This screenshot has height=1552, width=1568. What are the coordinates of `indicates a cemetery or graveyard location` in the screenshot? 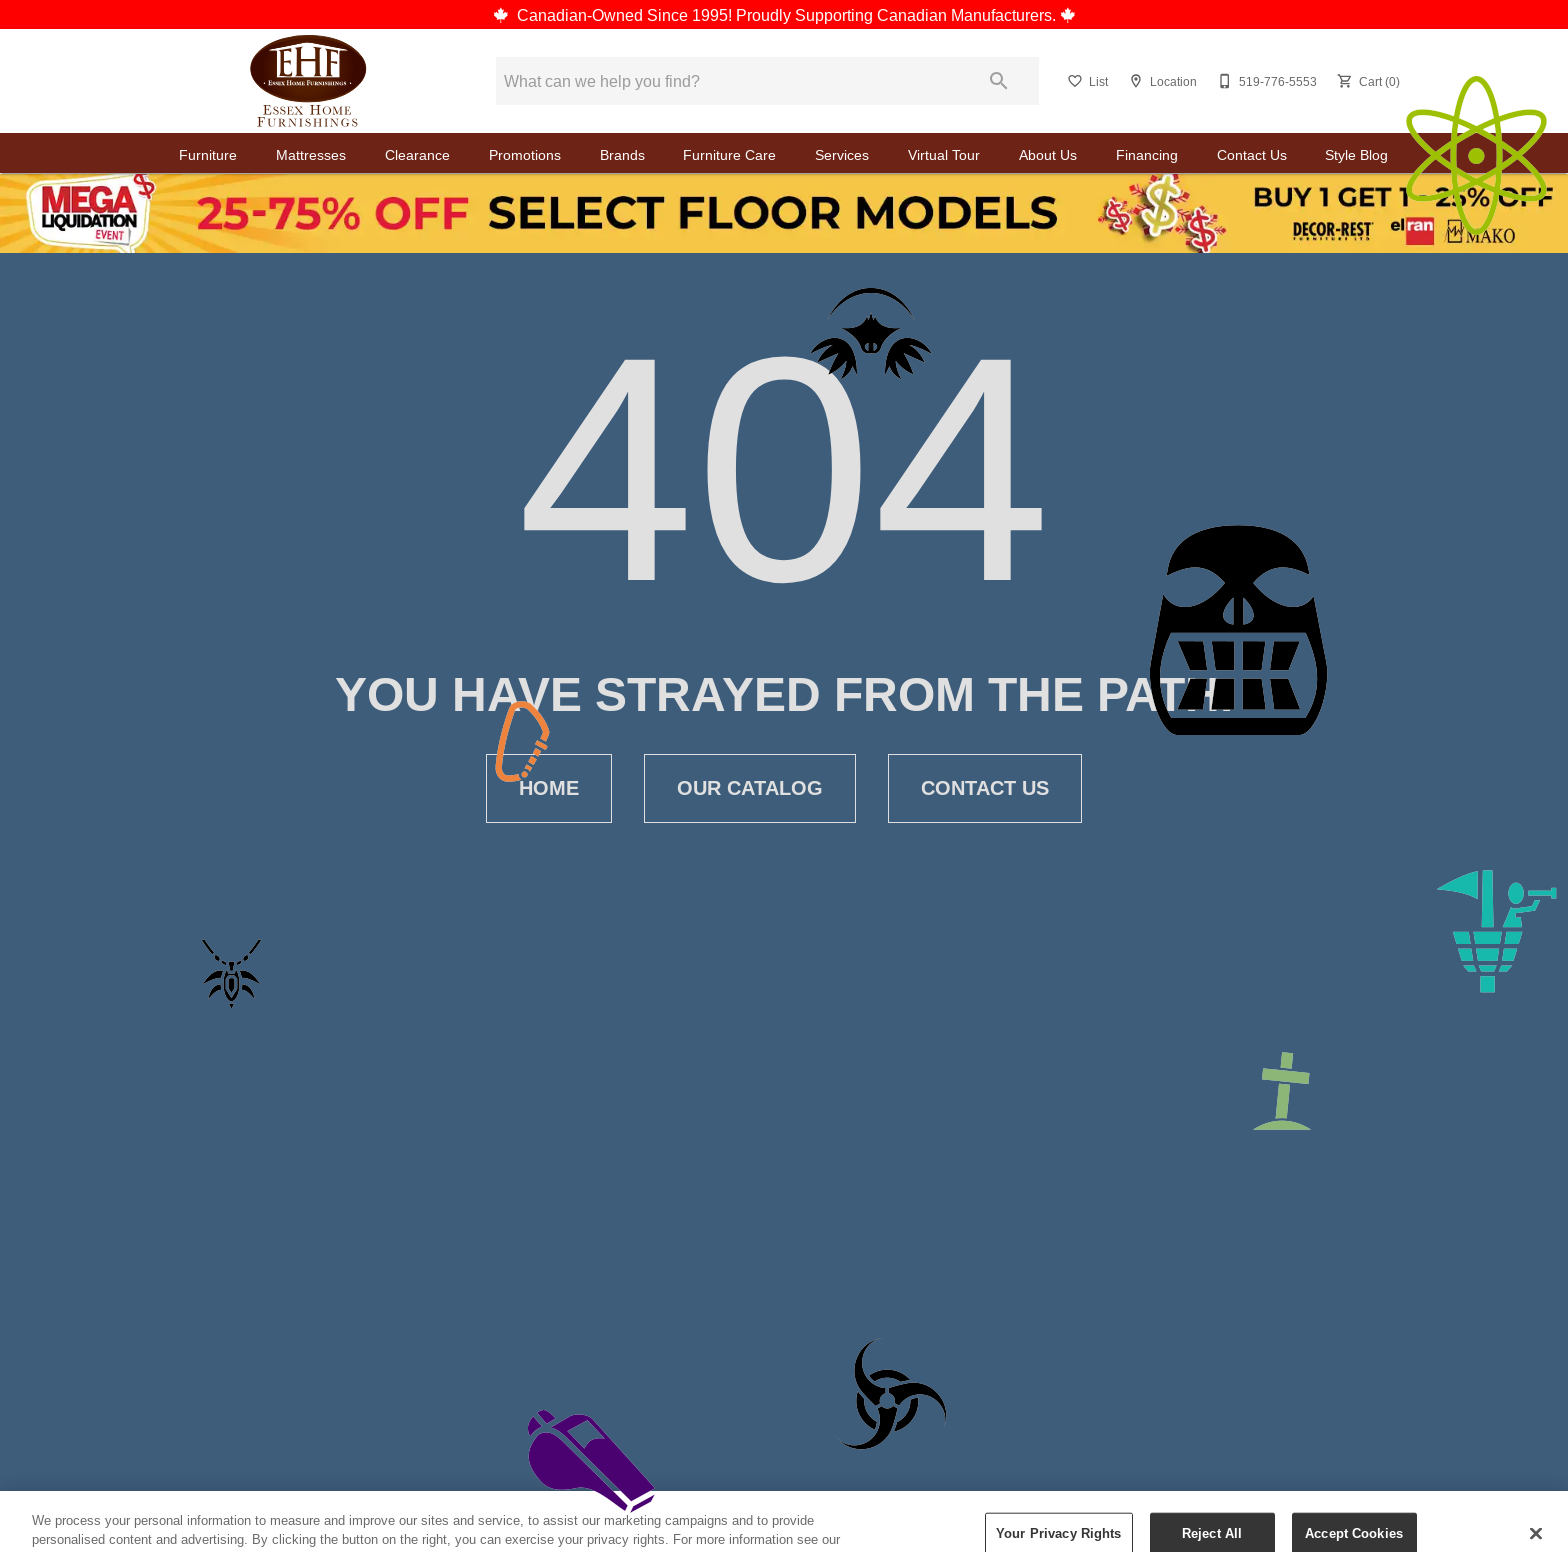 It's located at (1282, 1091).